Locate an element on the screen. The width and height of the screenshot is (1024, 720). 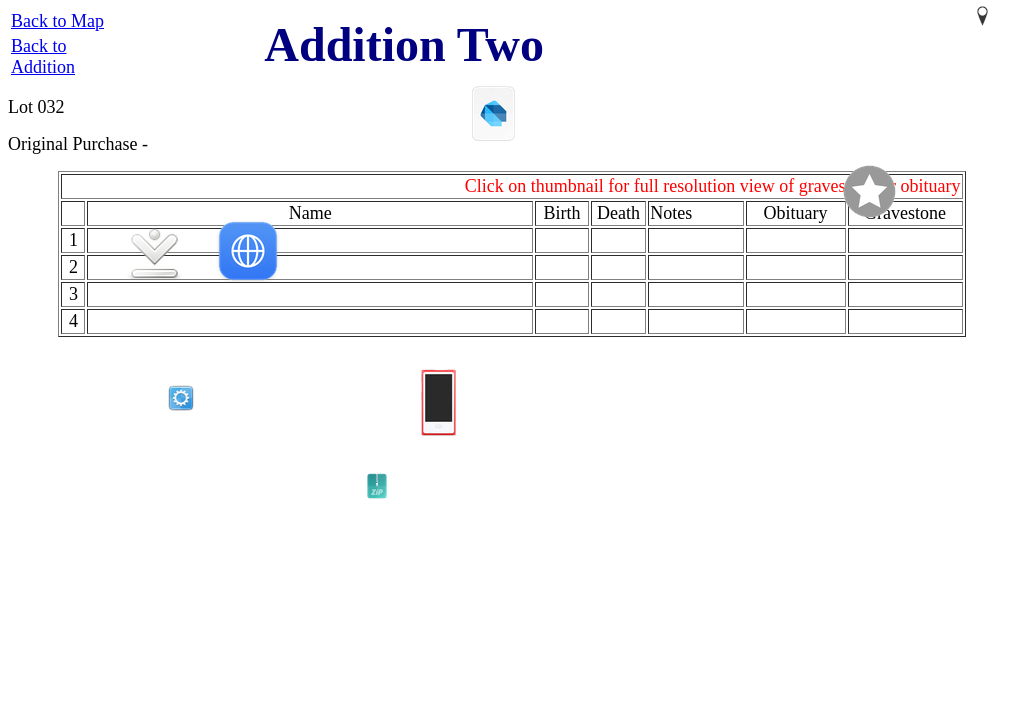
indicates an unrated item is located at coordinates (869, 191).